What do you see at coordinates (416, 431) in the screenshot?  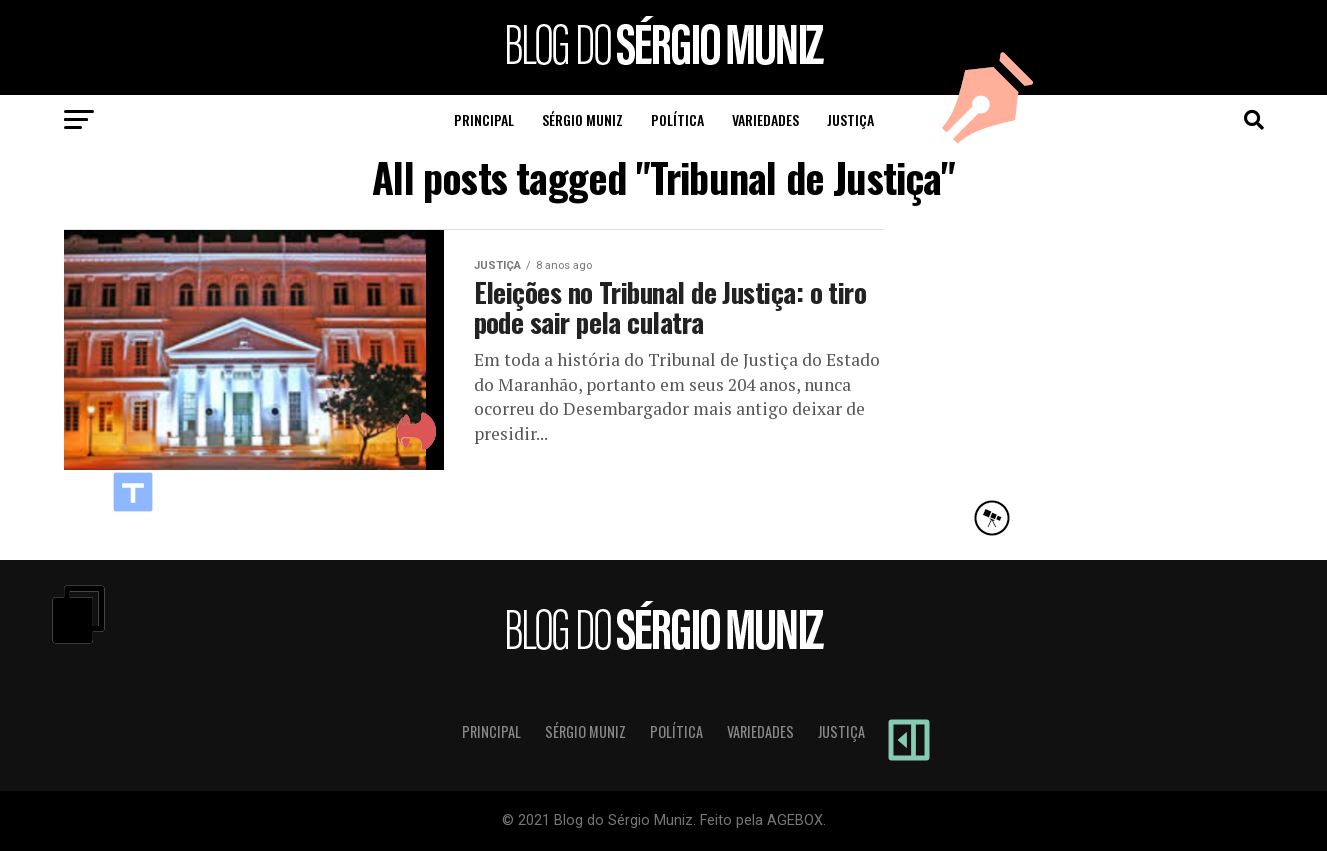 I see `havells brand logo` at bounding box center [416, 431].